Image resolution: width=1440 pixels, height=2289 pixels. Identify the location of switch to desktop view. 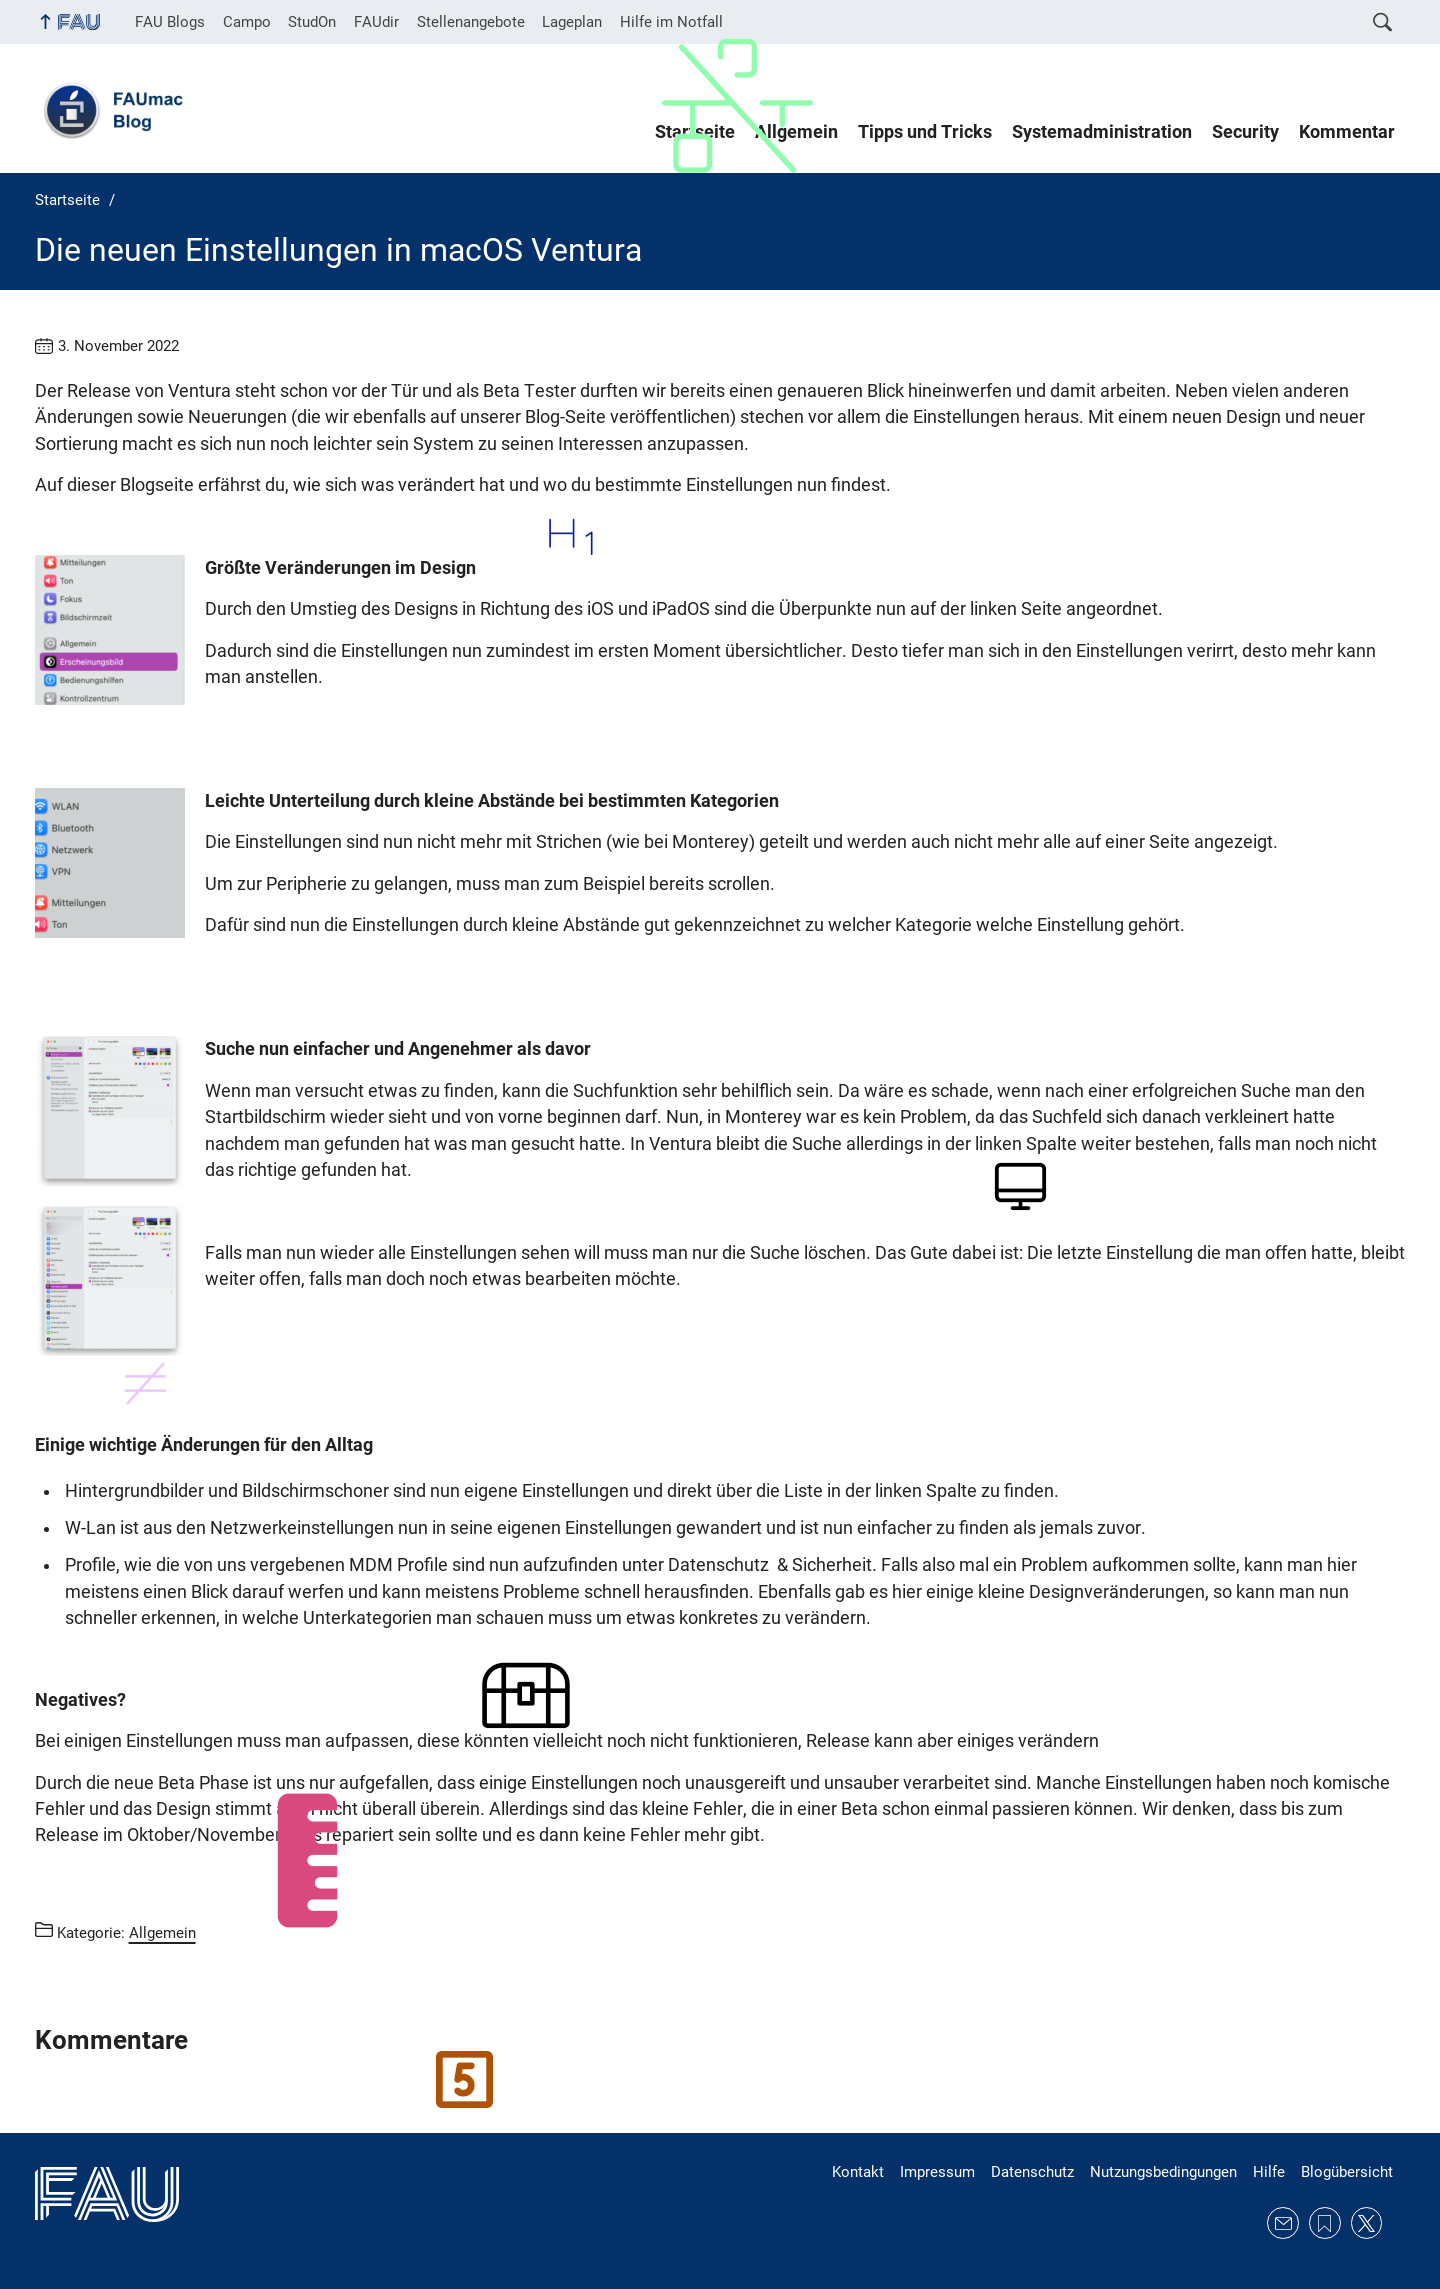
(1020, 1184).